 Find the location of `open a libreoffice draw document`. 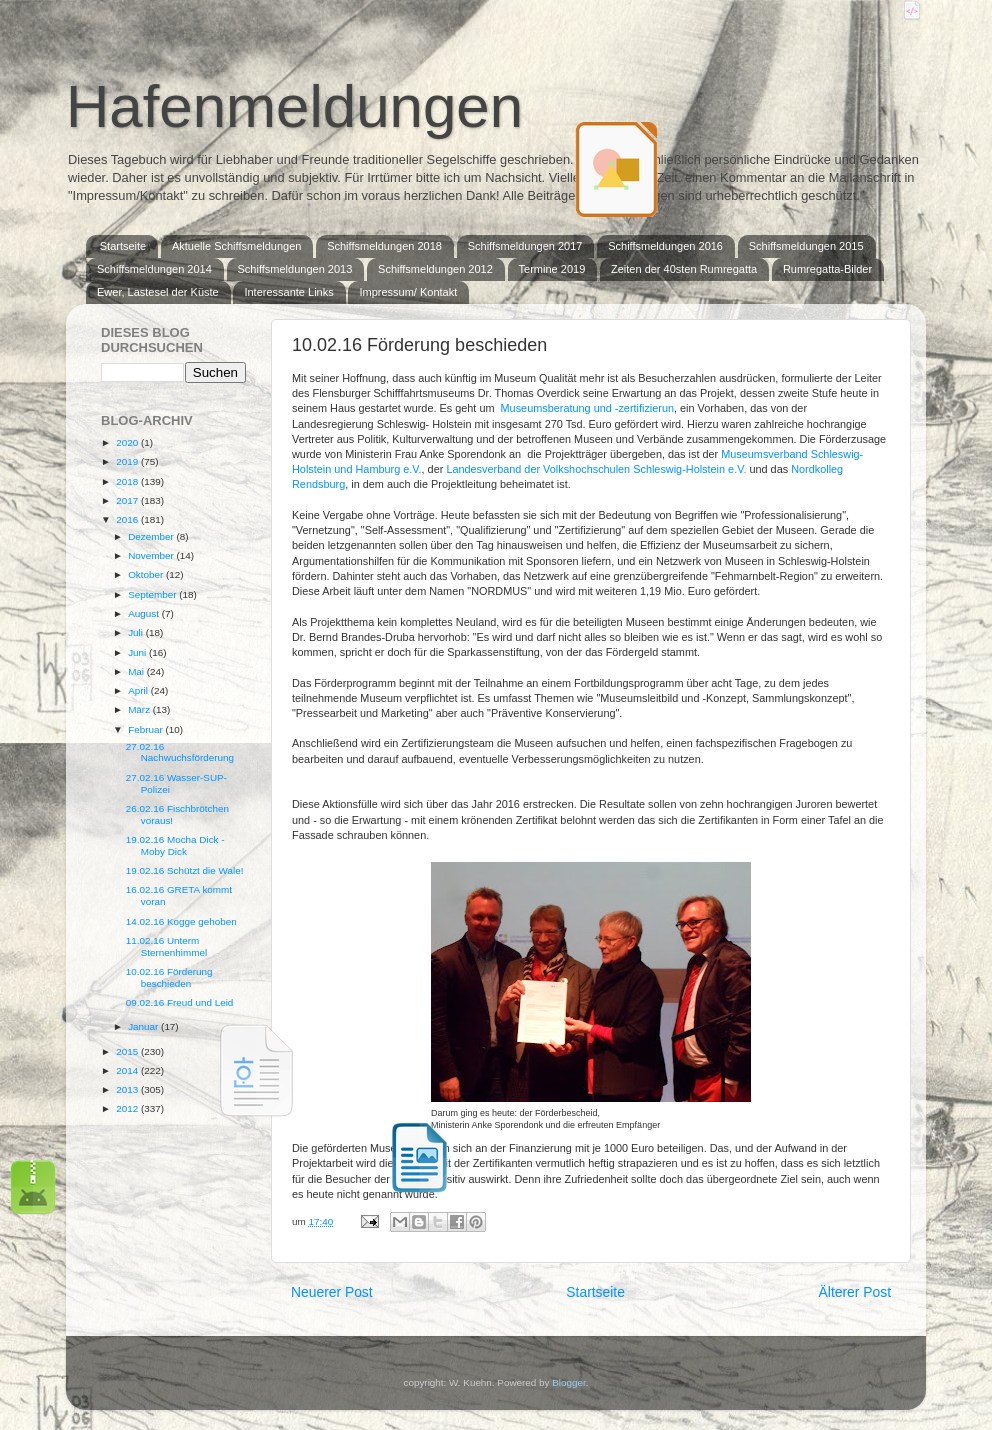

open a libreoffice draw document is located at coordinates (616, 169).